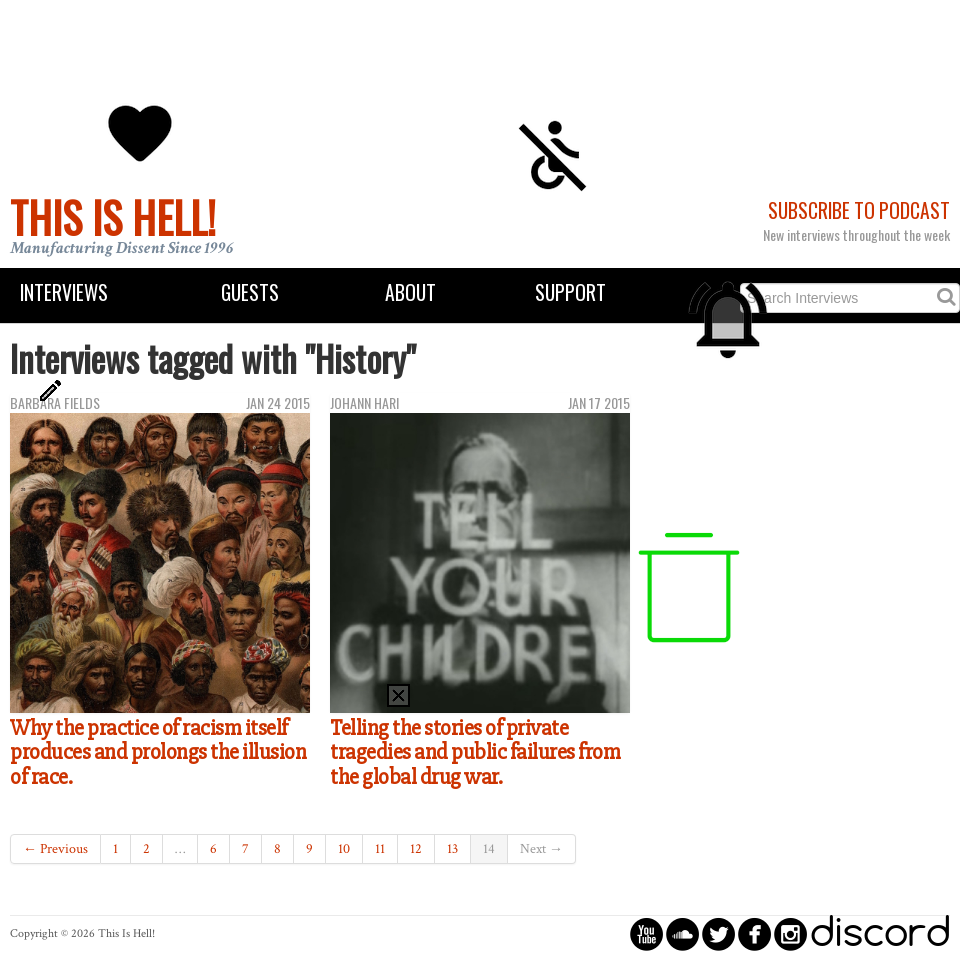  I want to click on indicates active or incoming notifications, so click(728, 319).